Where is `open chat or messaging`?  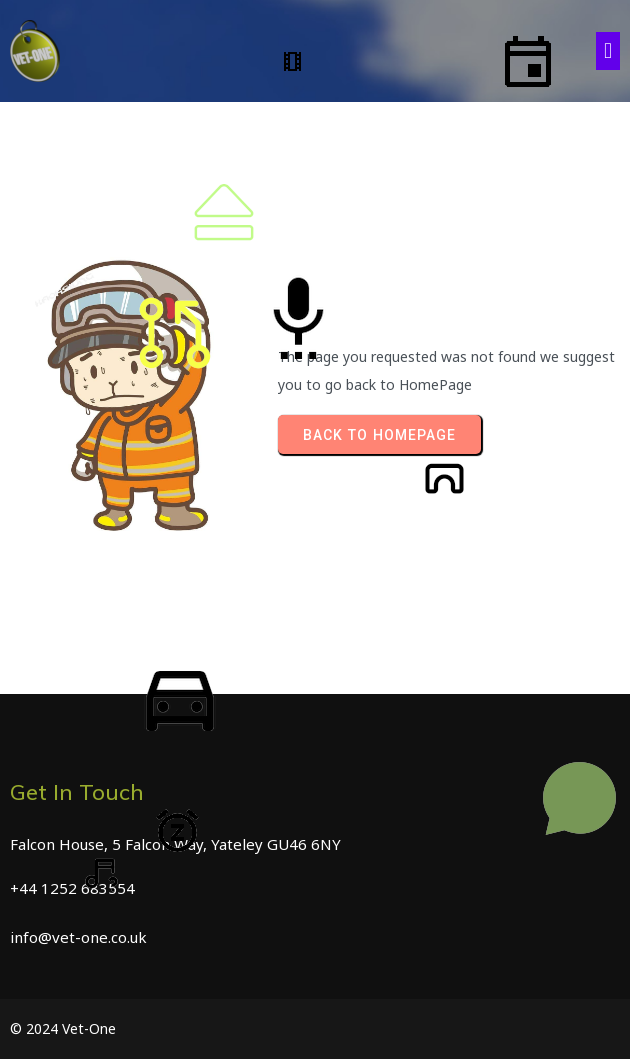
open chat or messaging is located at coordinates (579, 798).